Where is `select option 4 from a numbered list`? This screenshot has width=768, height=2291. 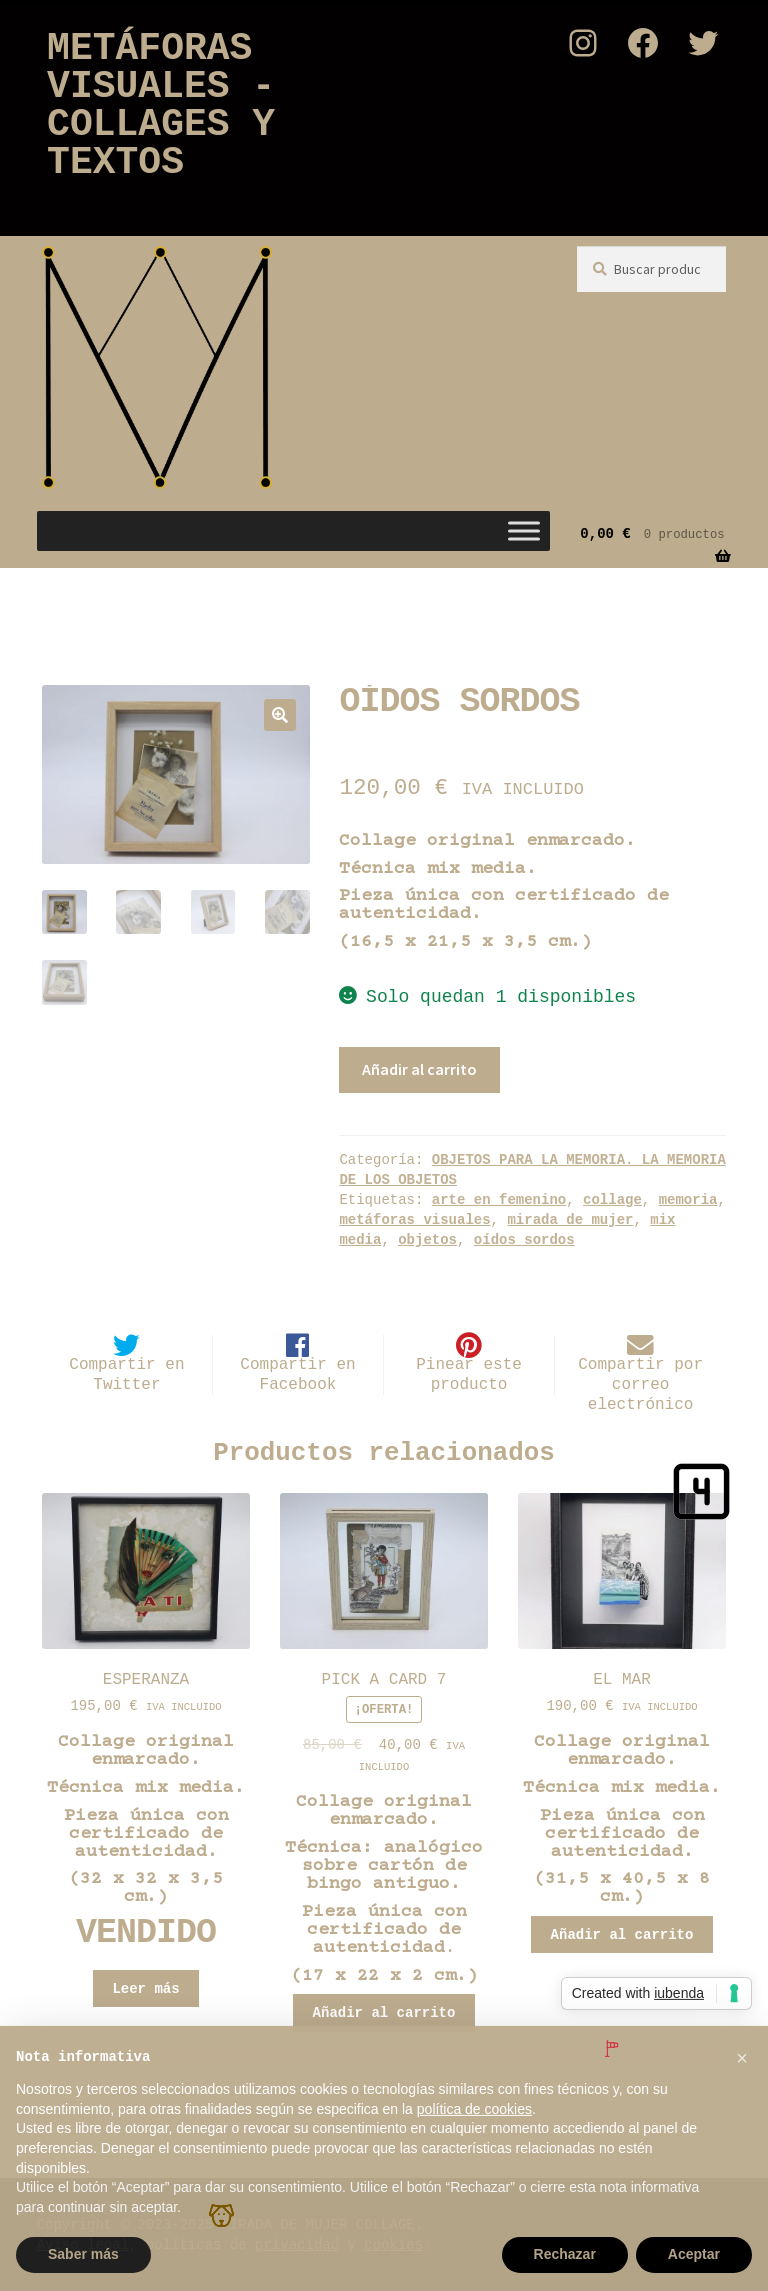 select option 4 from a numbered list is located at coordinates (701, 1491).